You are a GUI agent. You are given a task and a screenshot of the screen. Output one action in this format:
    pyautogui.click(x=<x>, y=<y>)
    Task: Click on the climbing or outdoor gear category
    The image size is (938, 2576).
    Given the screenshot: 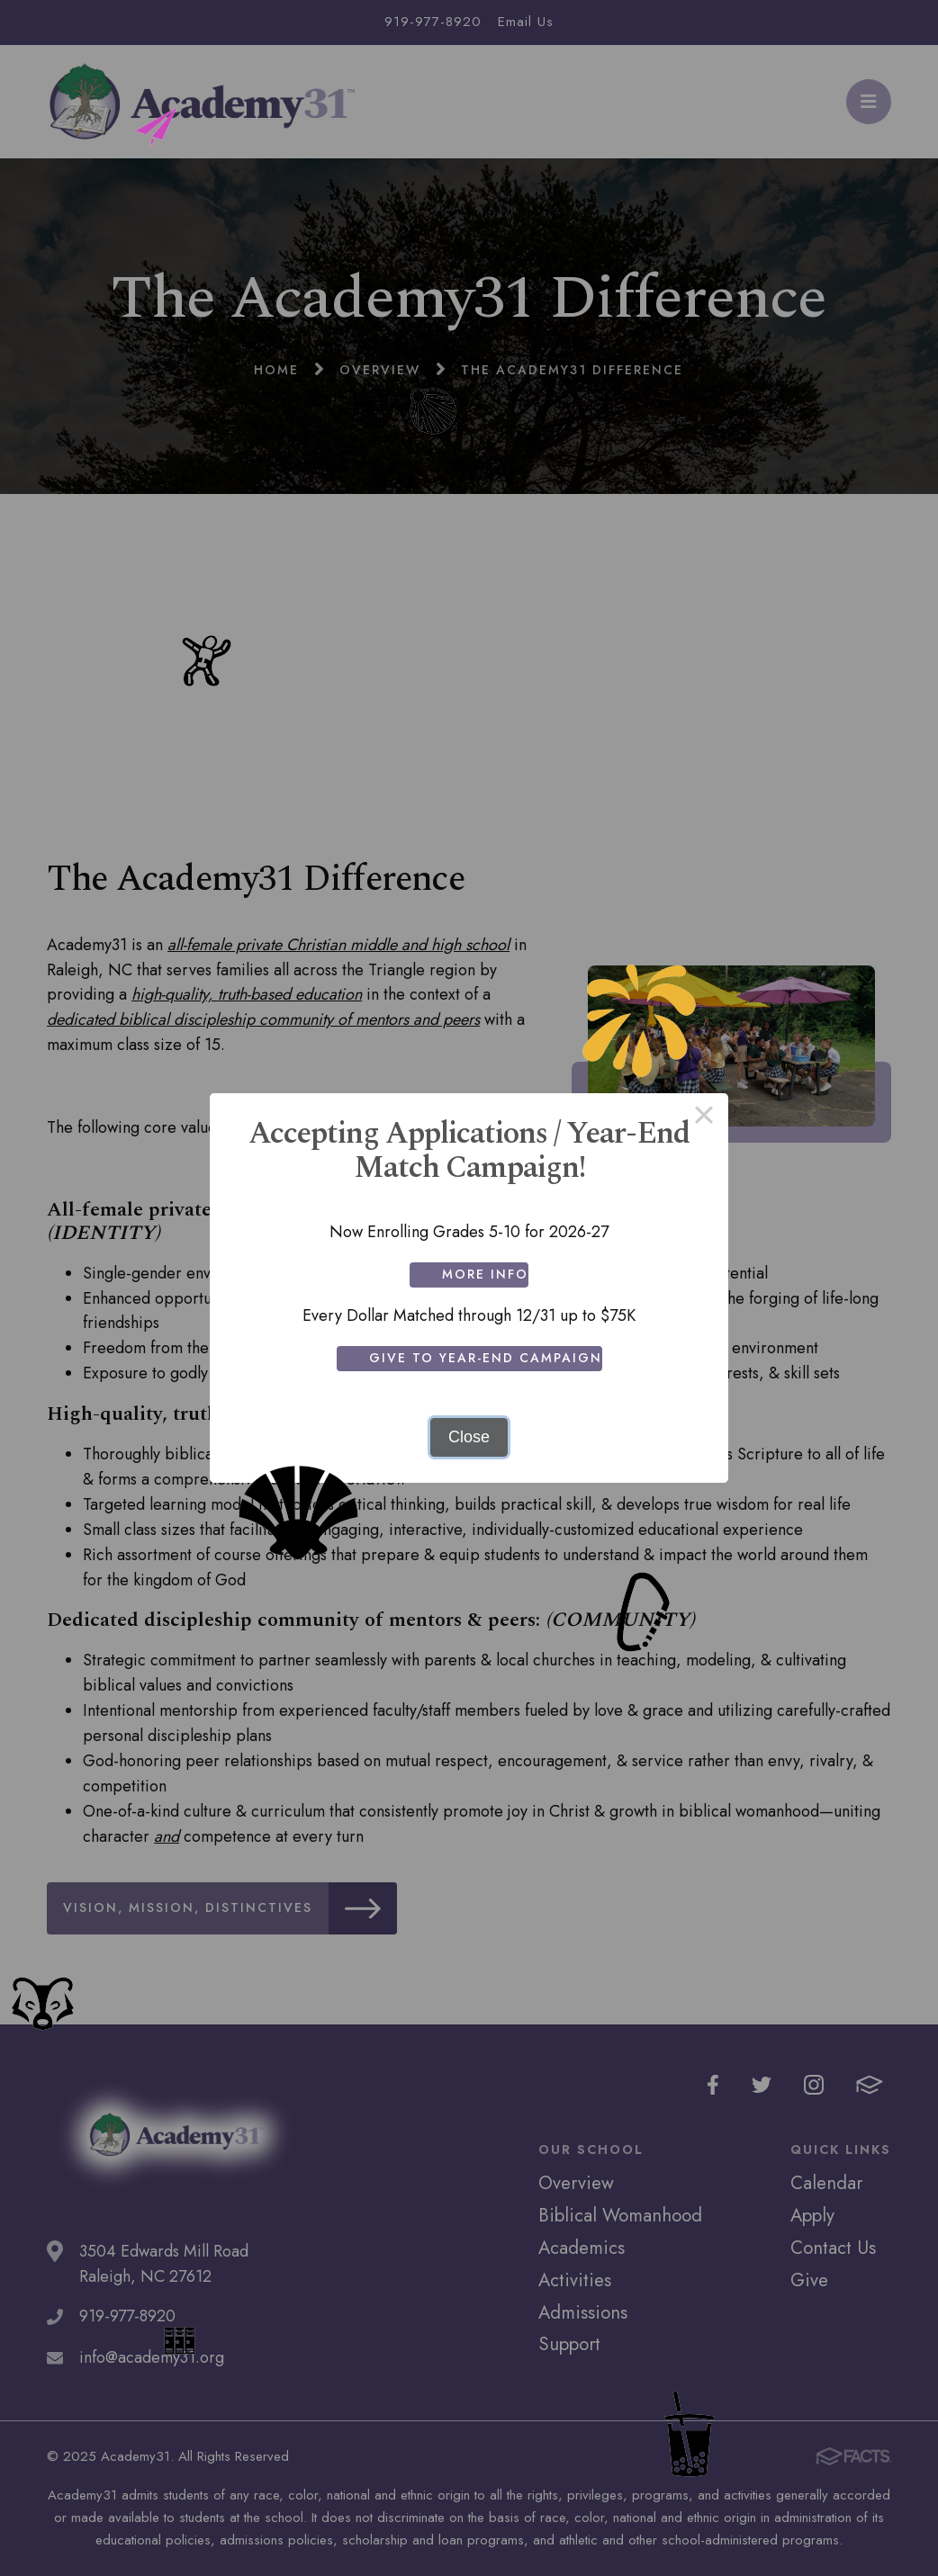 What is the action you would take?
    pyautogui.click(x=643, y=1611)
    